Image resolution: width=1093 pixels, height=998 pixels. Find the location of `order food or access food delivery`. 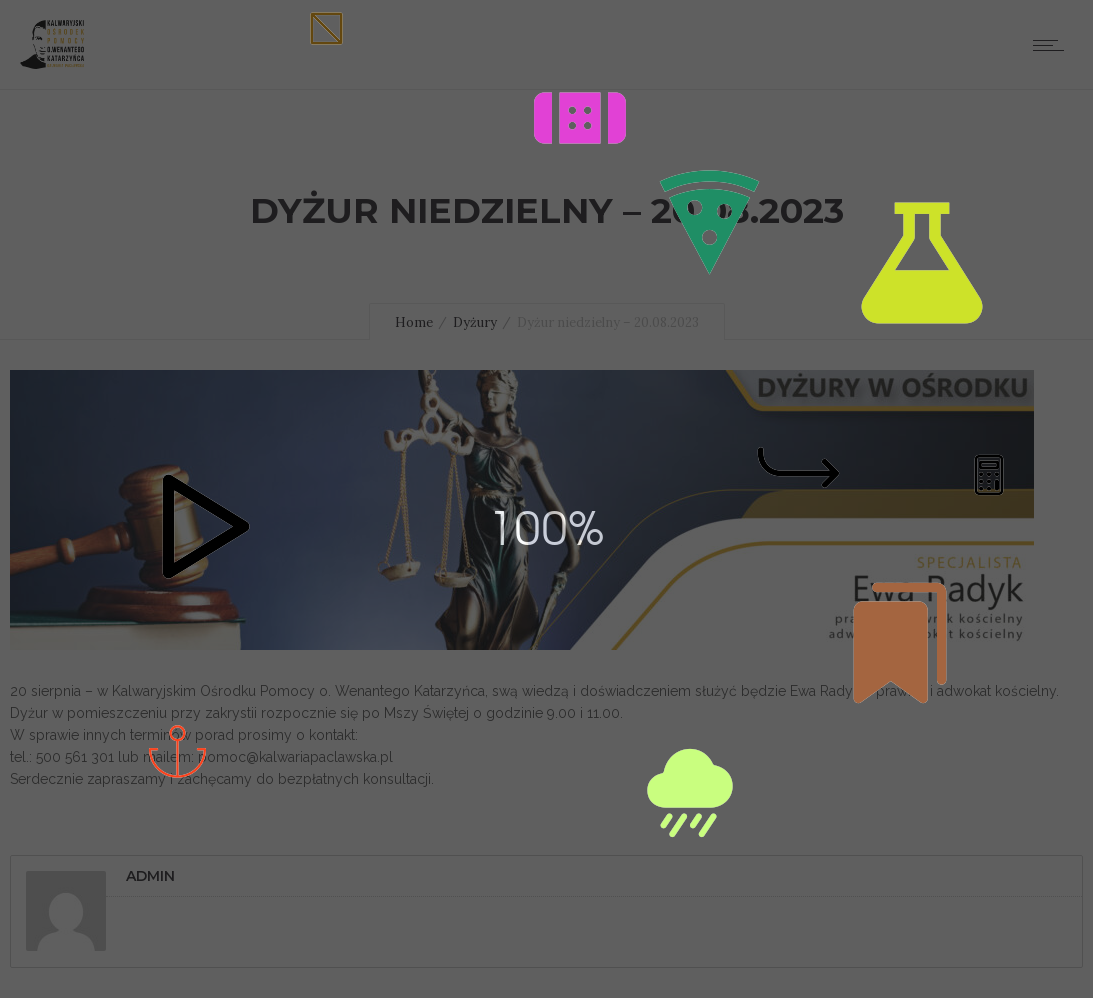

order food or access food delivery is located at coordinates (709, 222).